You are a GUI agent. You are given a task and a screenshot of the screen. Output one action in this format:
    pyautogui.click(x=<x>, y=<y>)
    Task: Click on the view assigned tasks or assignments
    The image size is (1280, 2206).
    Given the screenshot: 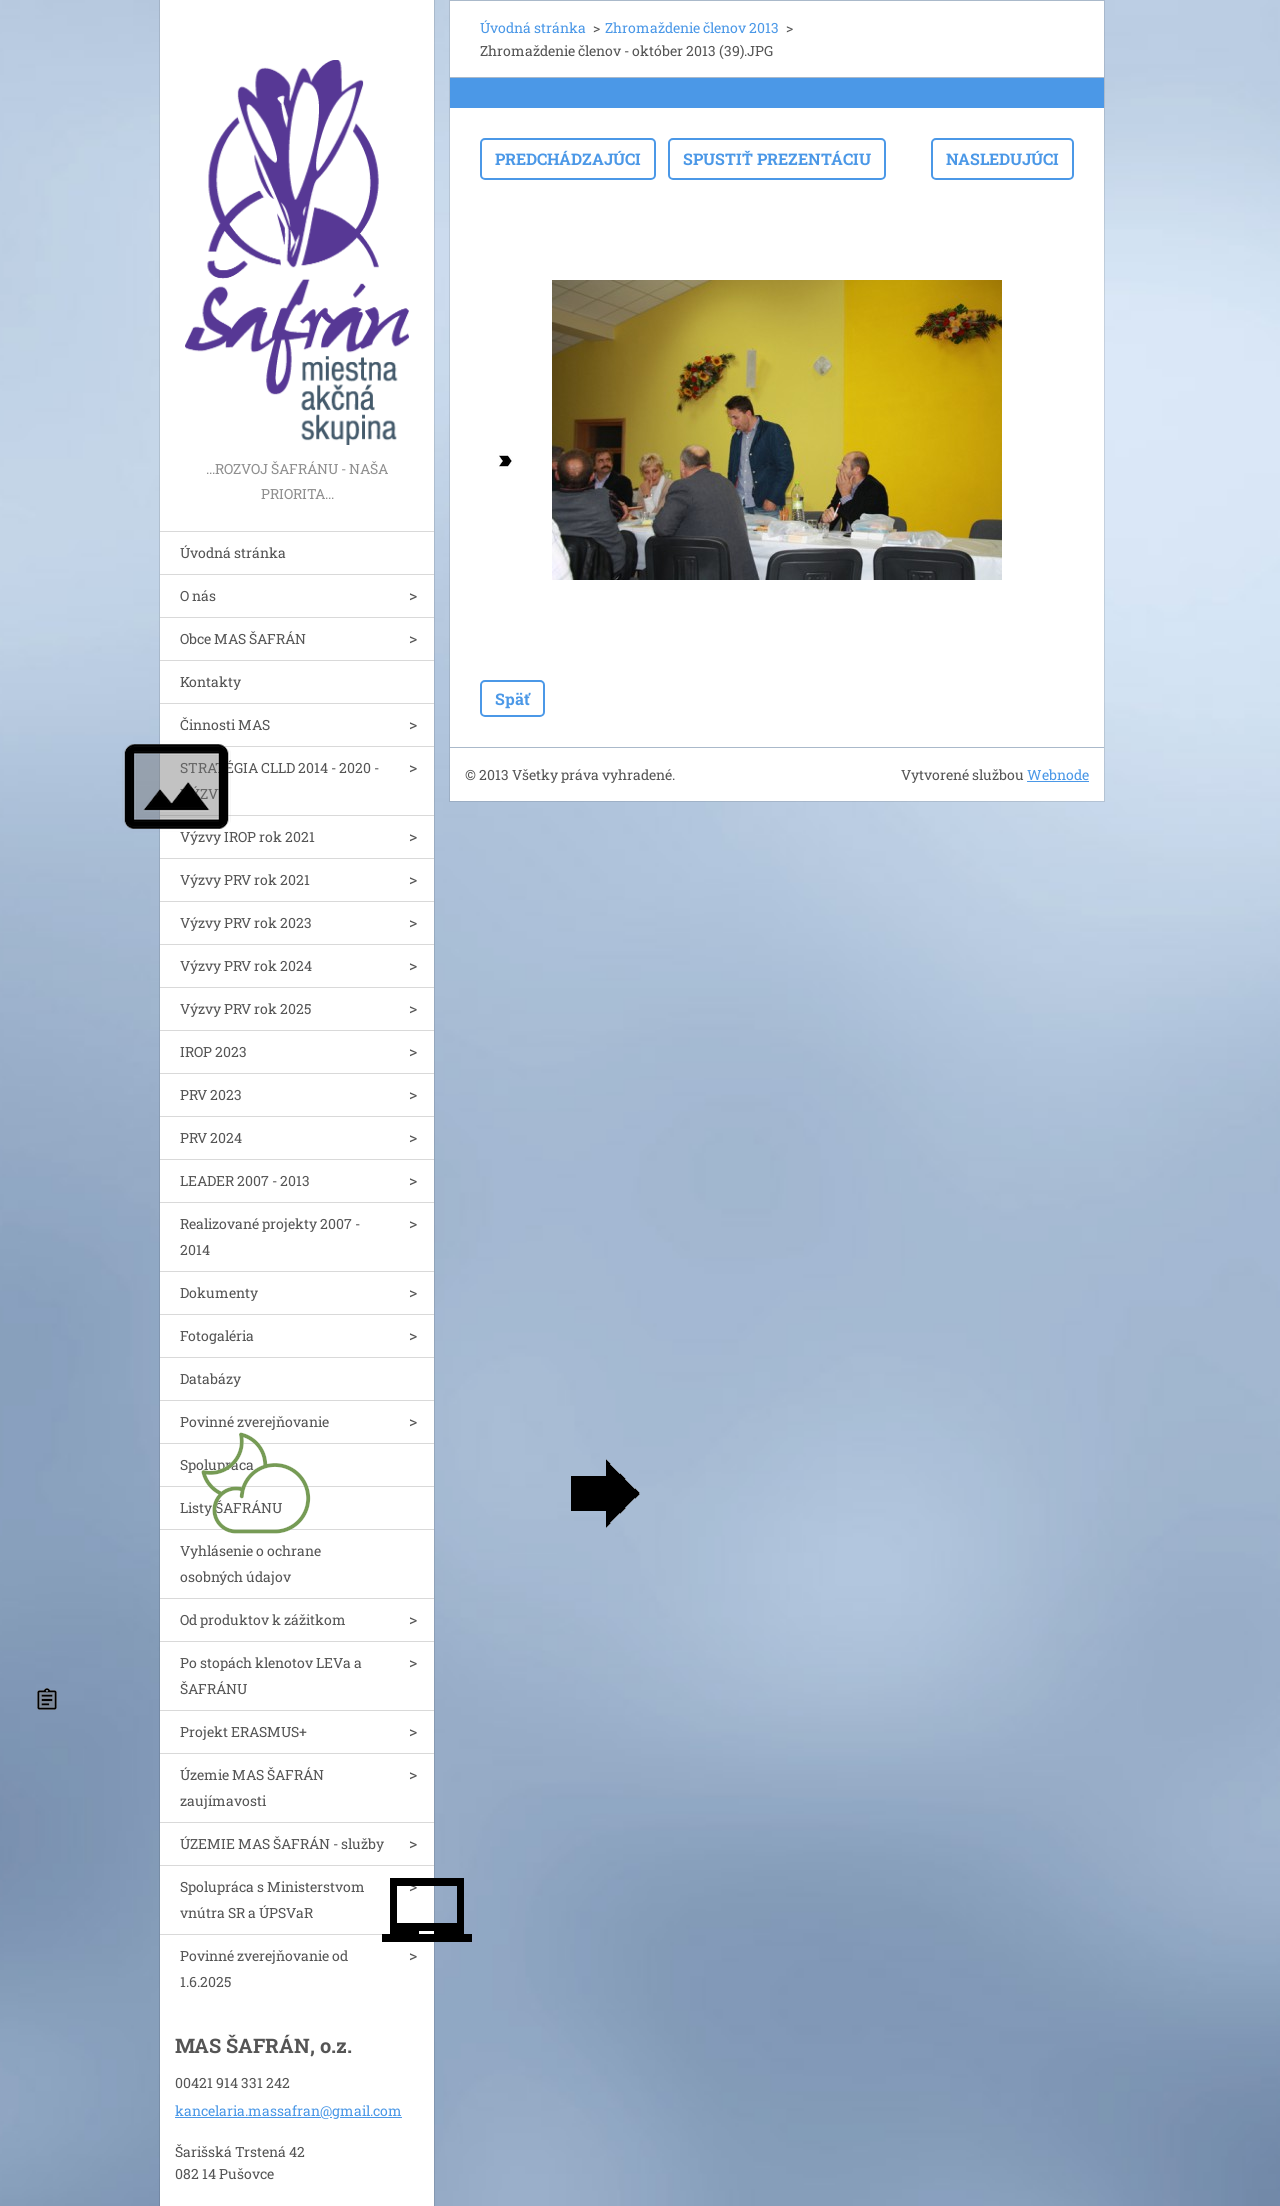 What is the action you would take?
    pyautogui.click(x=47, y=1700)
    